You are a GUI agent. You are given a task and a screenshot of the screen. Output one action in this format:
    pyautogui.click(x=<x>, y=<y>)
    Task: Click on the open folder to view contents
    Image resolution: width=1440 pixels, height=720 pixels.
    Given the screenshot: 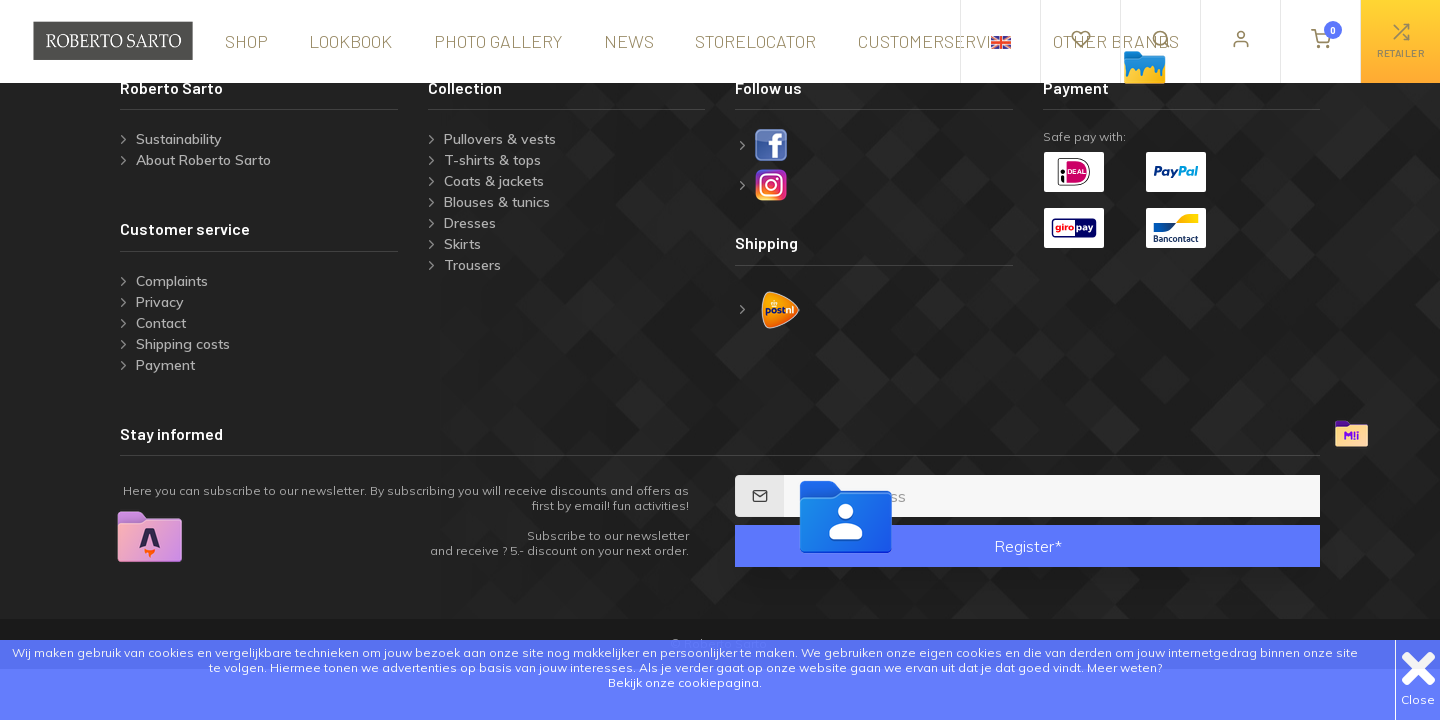 What is the action you would take?
    pyautogui.click(x=1144, y=68)
    